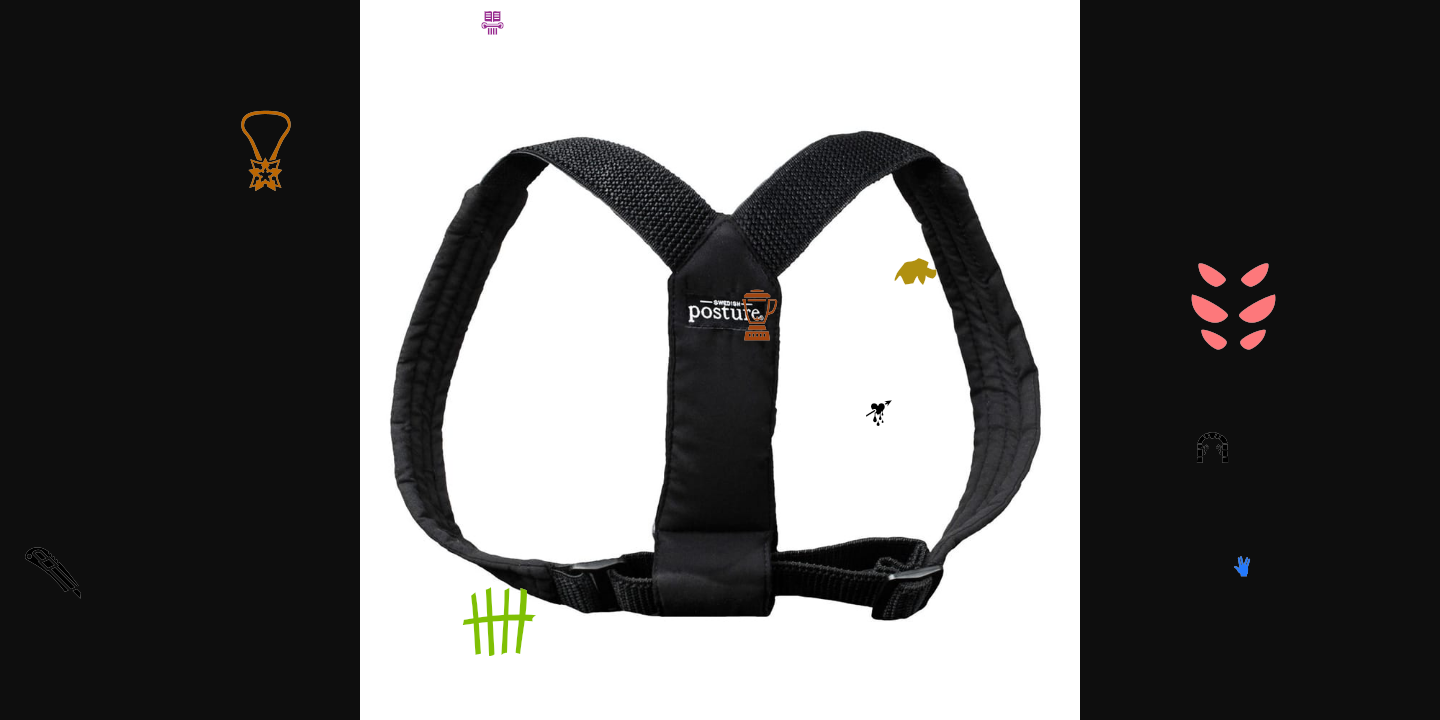  I want to click on select switzerland as country or region, so click(915, 271).